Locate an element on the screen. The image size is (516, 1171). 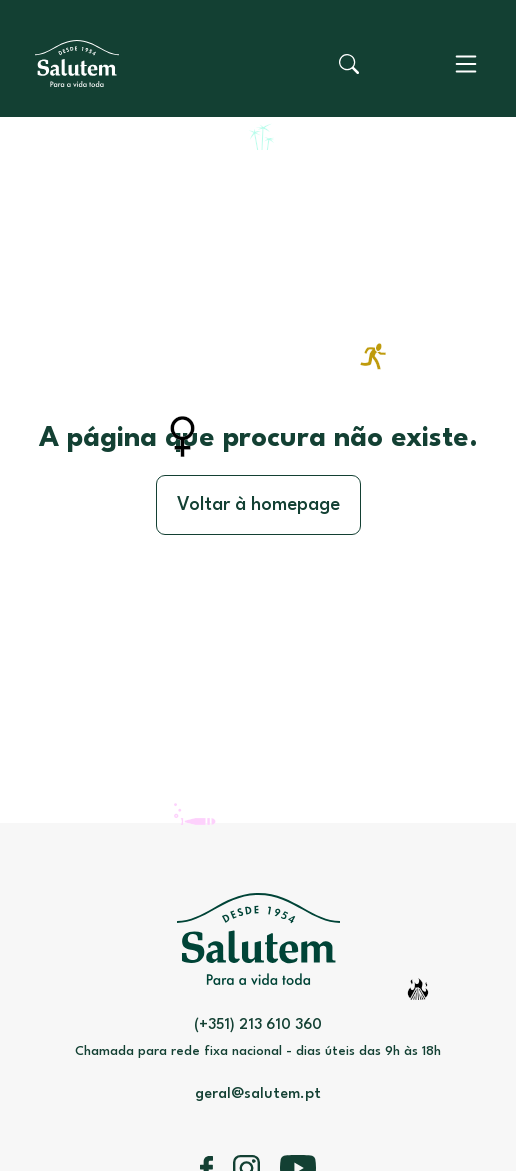
view ancient or historical documents is located at coordinates (261, 136).